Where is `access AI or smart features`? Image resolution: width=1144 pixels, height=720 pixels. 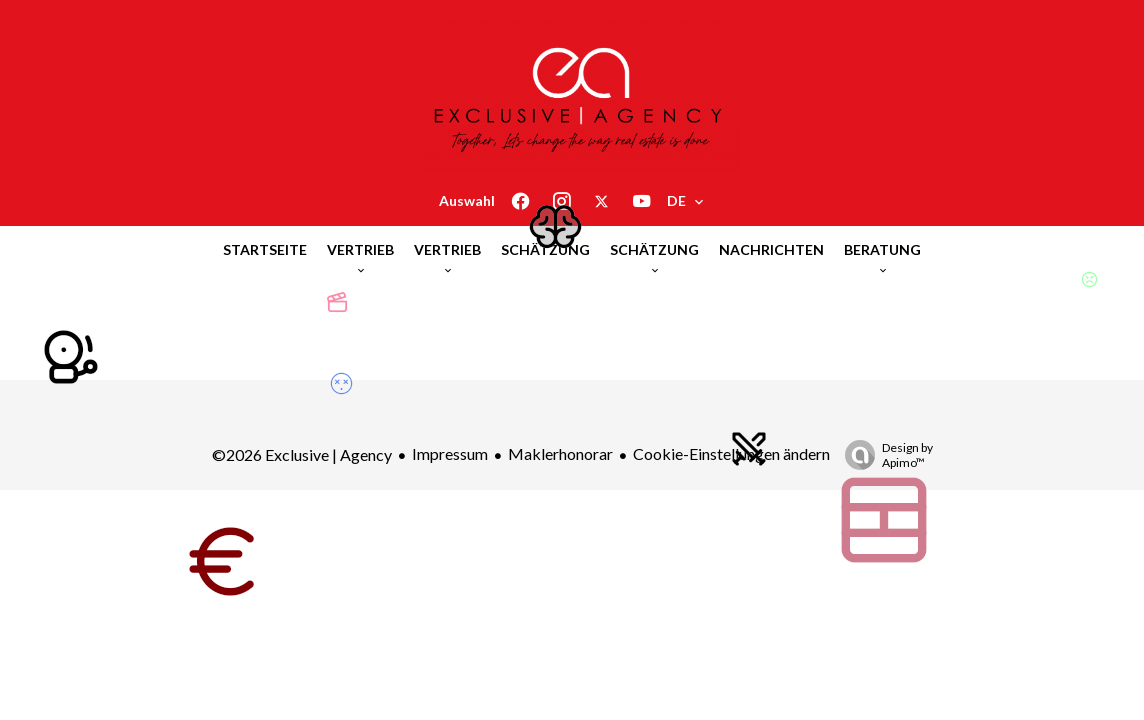 access AI or smart features is located at coordinates (555, 227).